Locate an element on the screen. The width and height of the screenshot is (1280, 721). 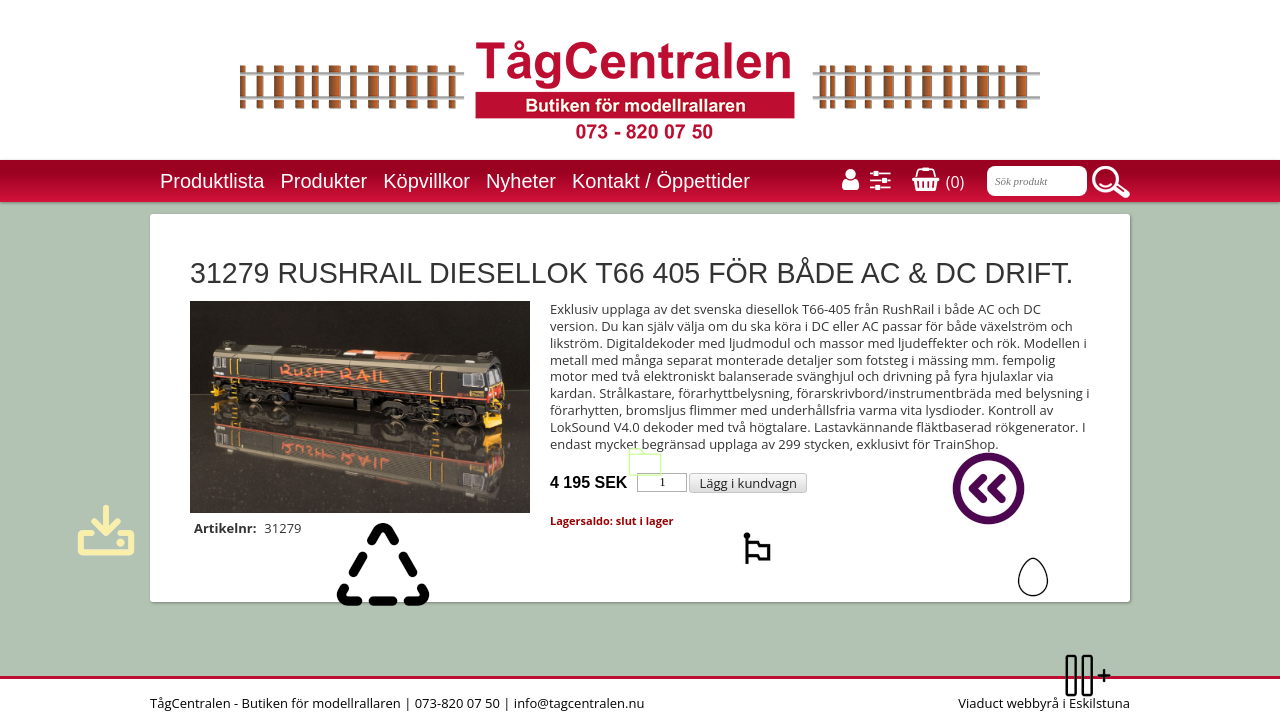
download a file to your device is located at coordinates (106, 533).